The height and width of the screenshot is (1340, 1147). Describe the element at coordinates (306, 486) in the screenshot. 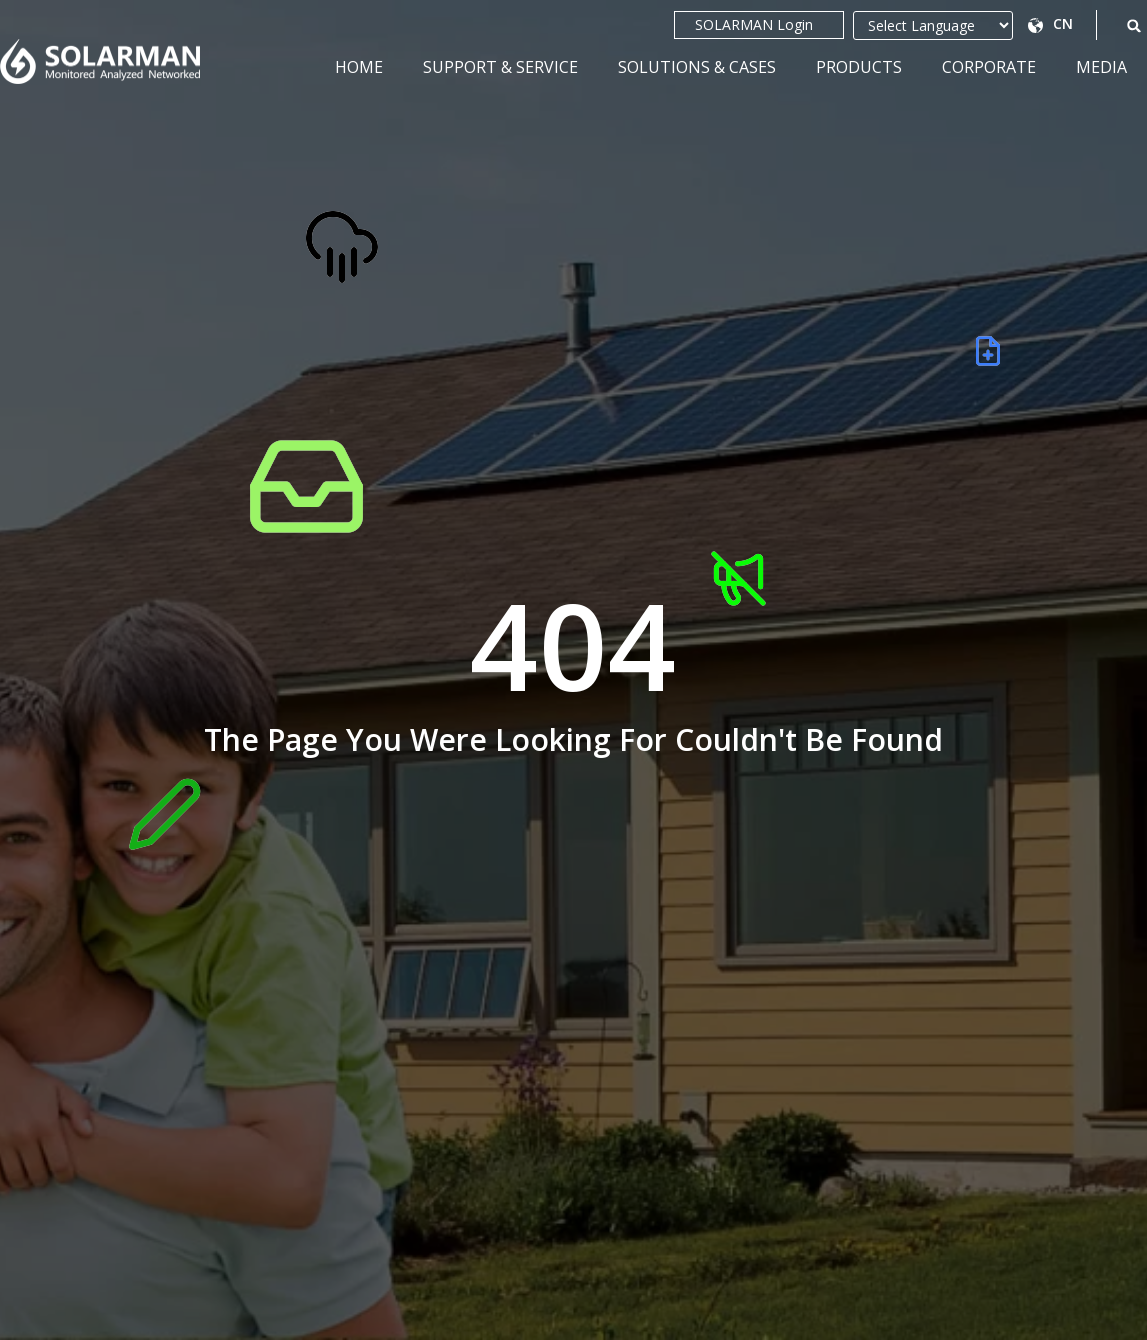

I see `view your inbox messages` at that location.